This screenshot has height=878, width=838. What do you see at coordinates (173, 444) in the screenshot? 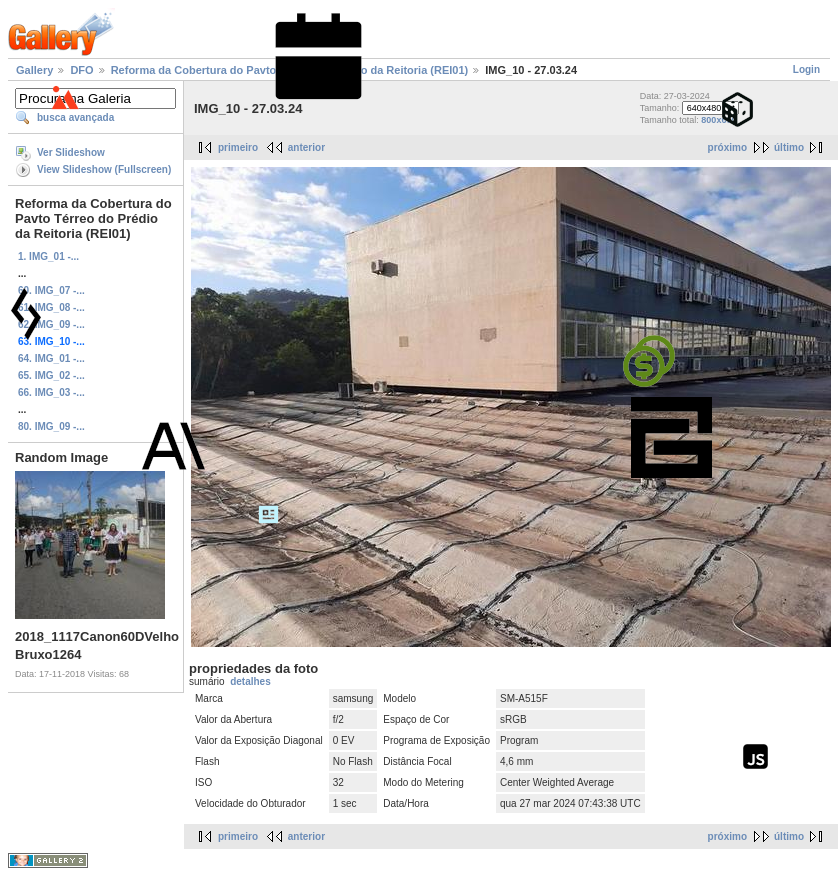
I see `anthropic company logo` at bounding box center [173, 444].